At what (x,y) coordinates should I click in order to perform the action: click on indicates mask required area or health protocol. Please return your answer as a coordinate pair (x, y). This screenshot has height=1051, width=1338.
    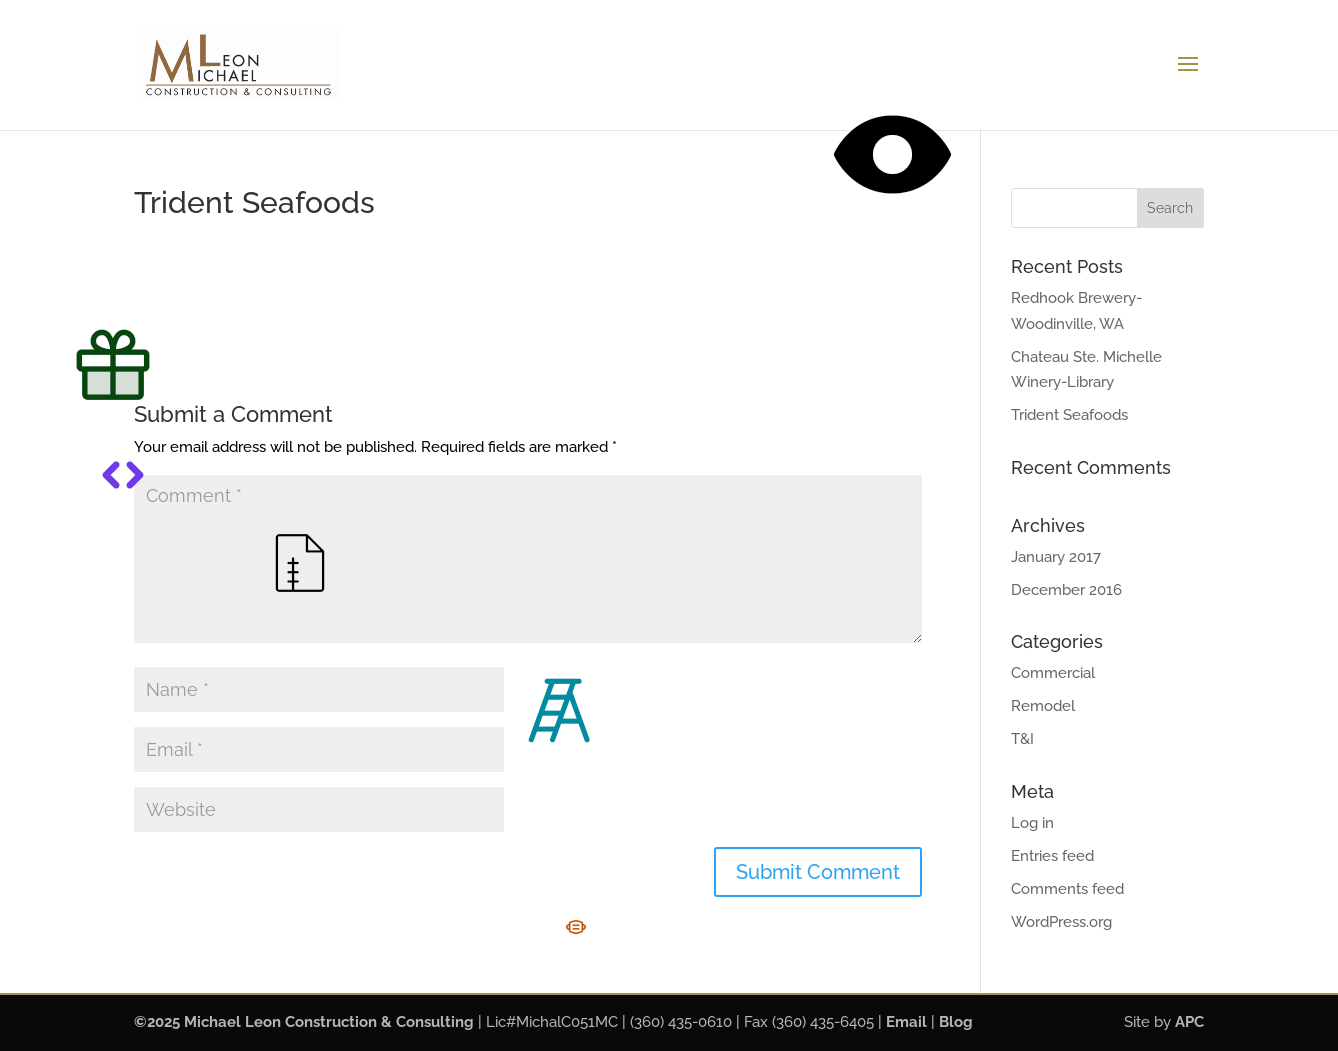
    Looking at the image, I should click on (576, 927).